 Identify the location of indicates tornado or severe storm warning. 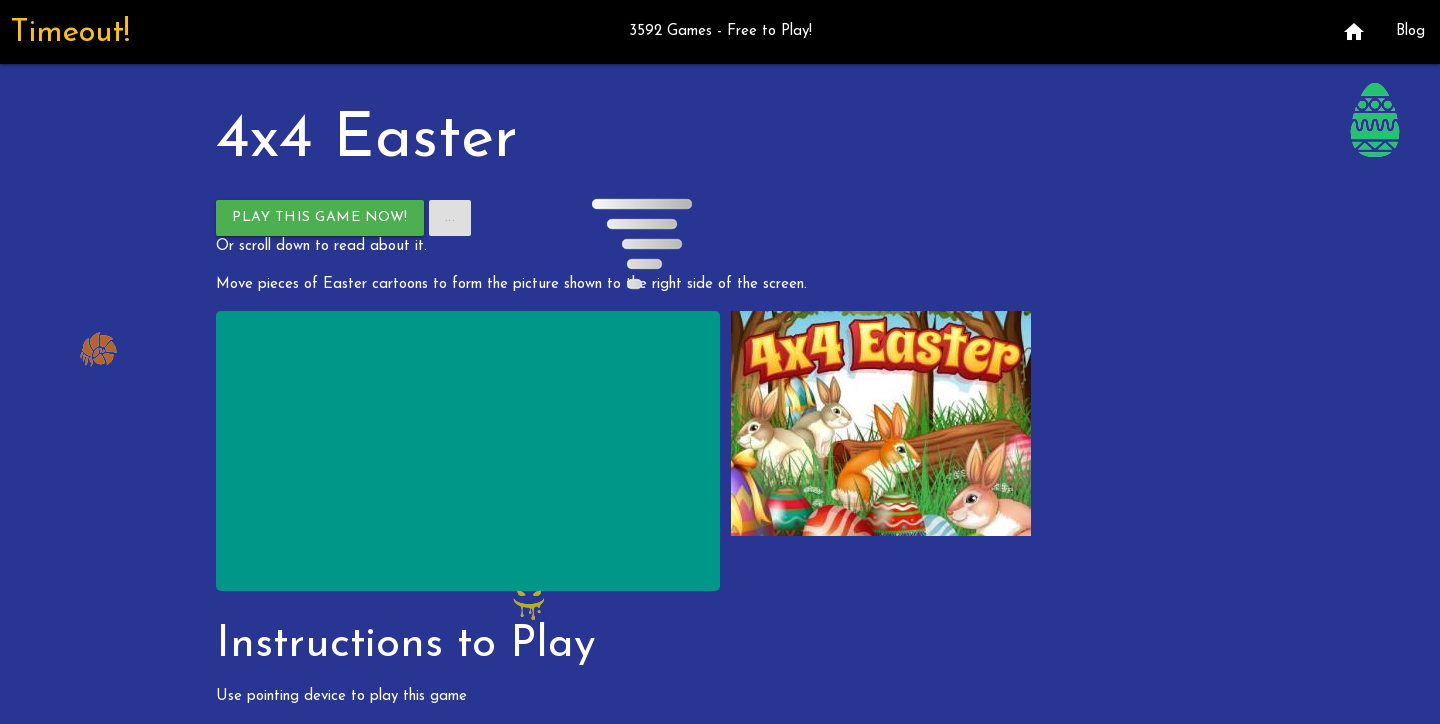
(642, 244).